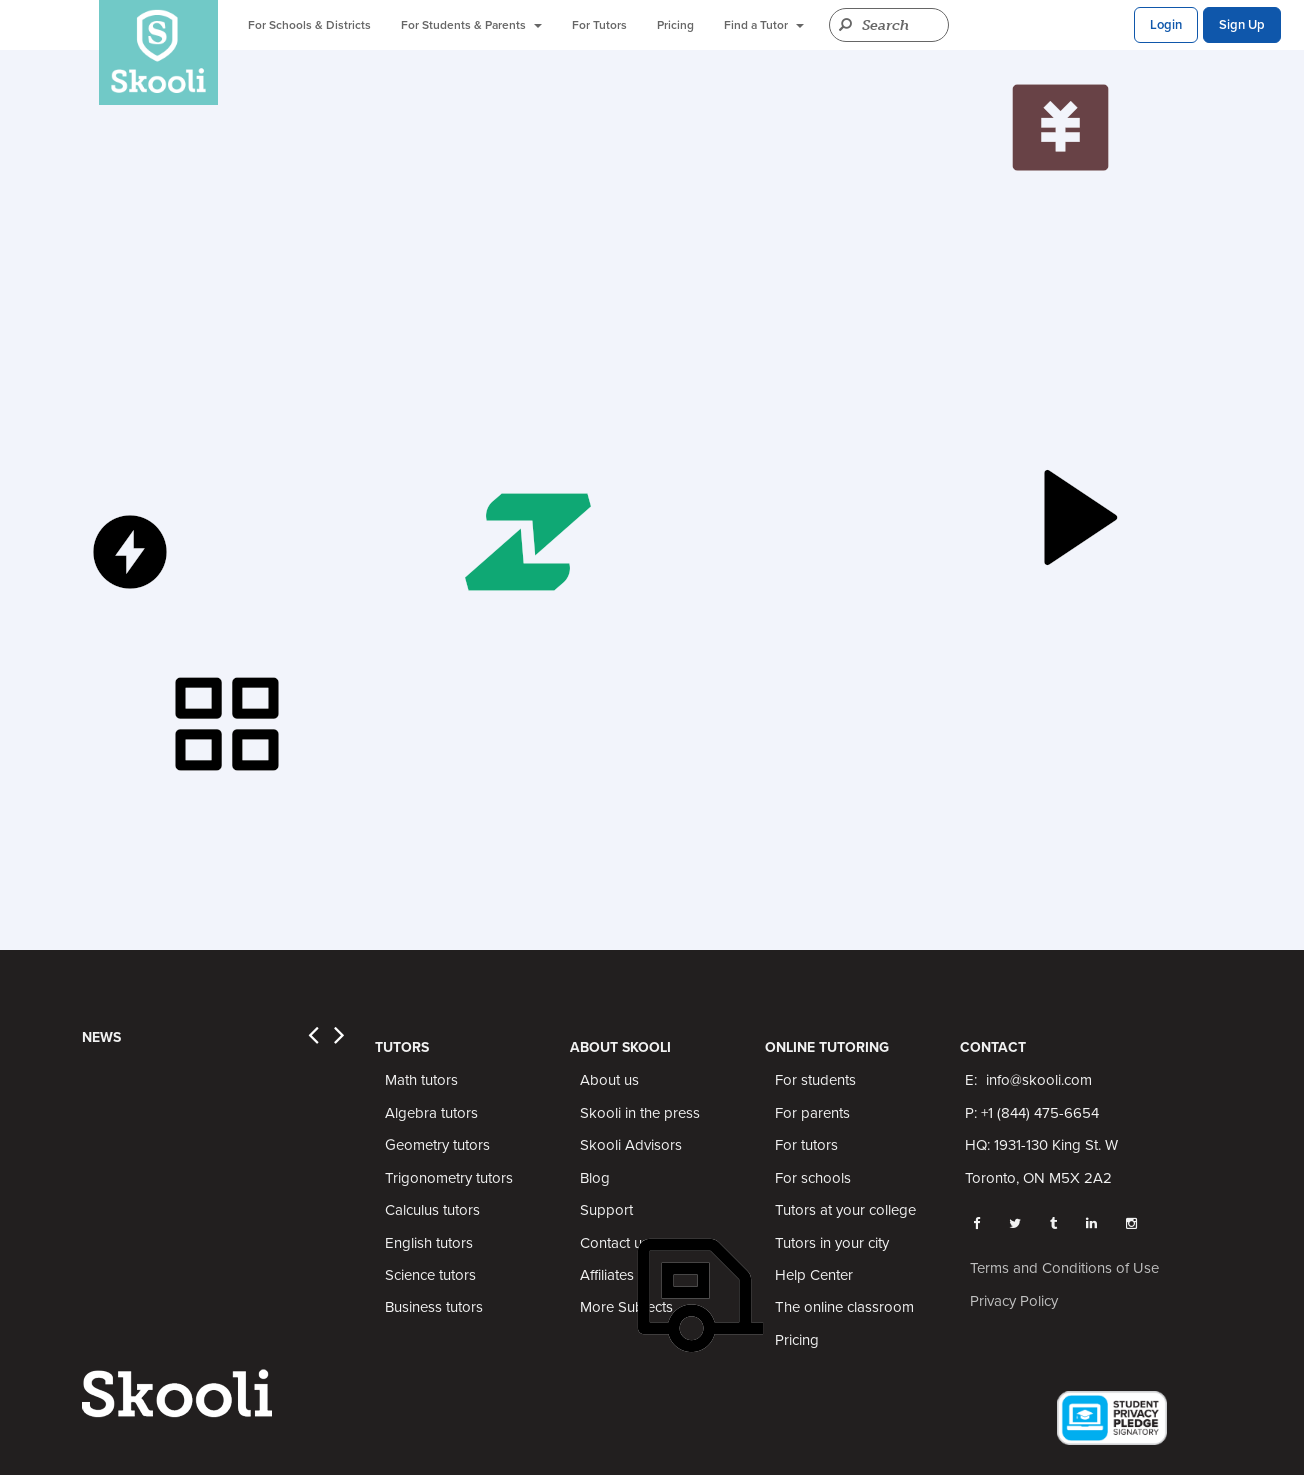  Describe the element at coordinates (528, 542) in the screenshot. I see `zincsearch logo` at that location.